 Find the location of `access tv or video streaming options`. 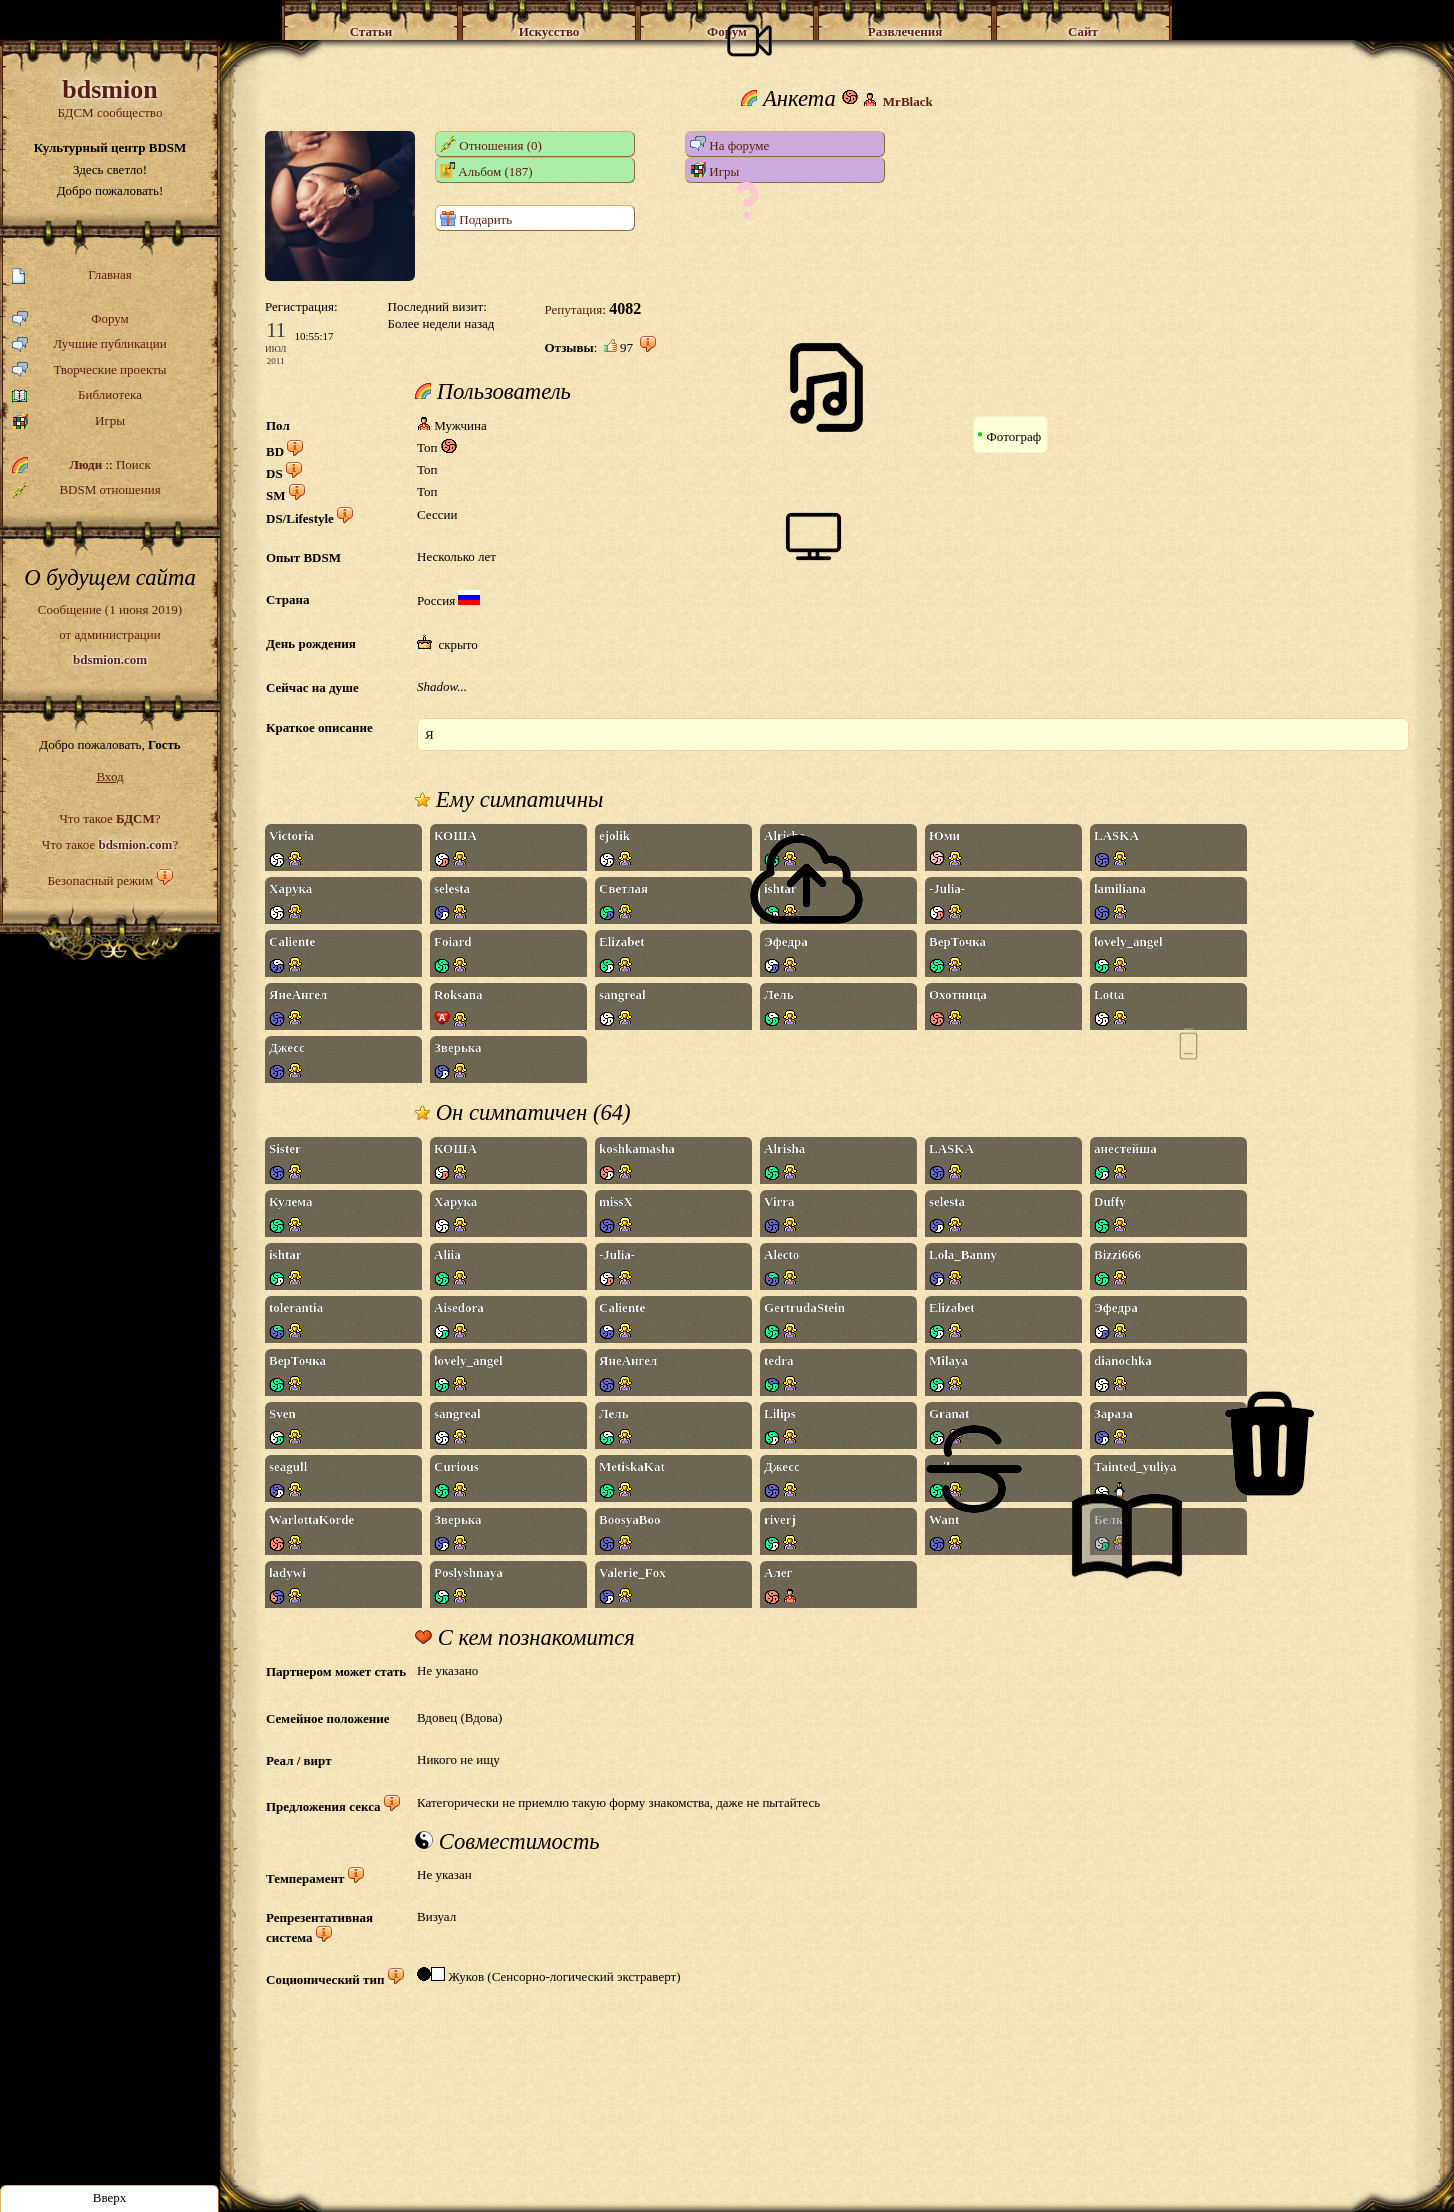

access tv or video streaming options is located at coordinates (813, 536).